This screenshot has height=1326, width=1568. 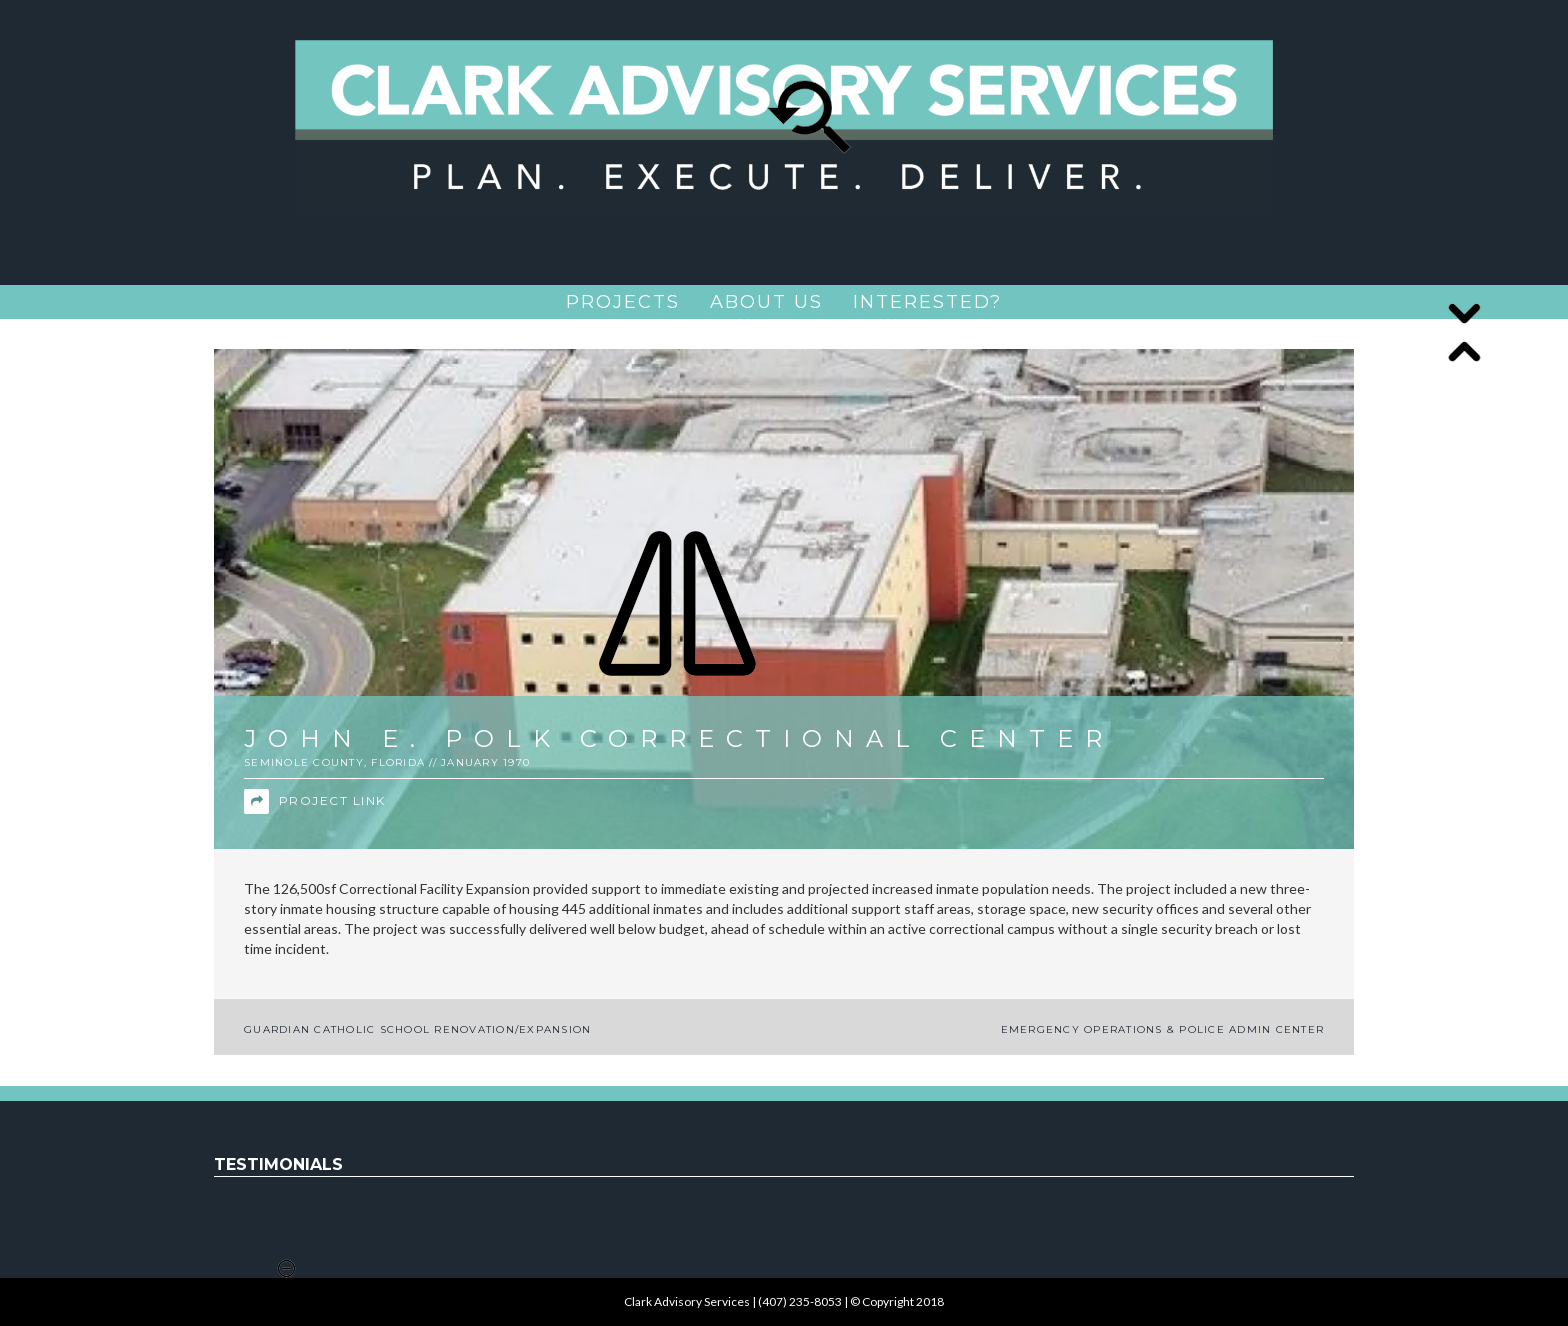 I want to click on remove an item from a list, so click(x=286, y=1268).